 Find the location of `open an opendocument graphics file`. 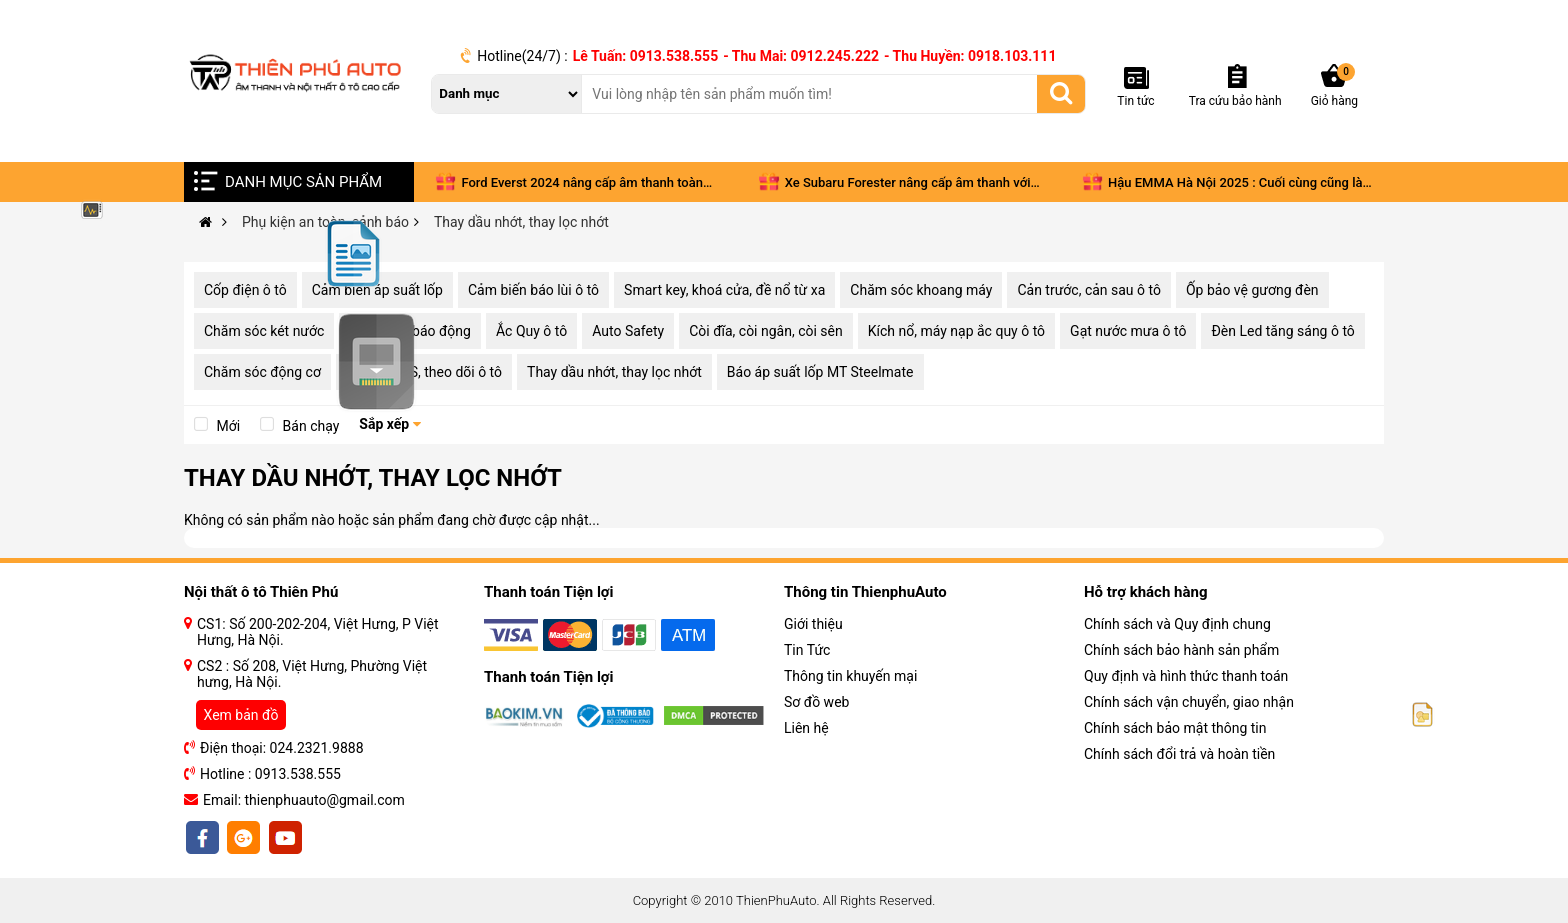

open an opendocument graphics file is located at coordinates (1422, 714).